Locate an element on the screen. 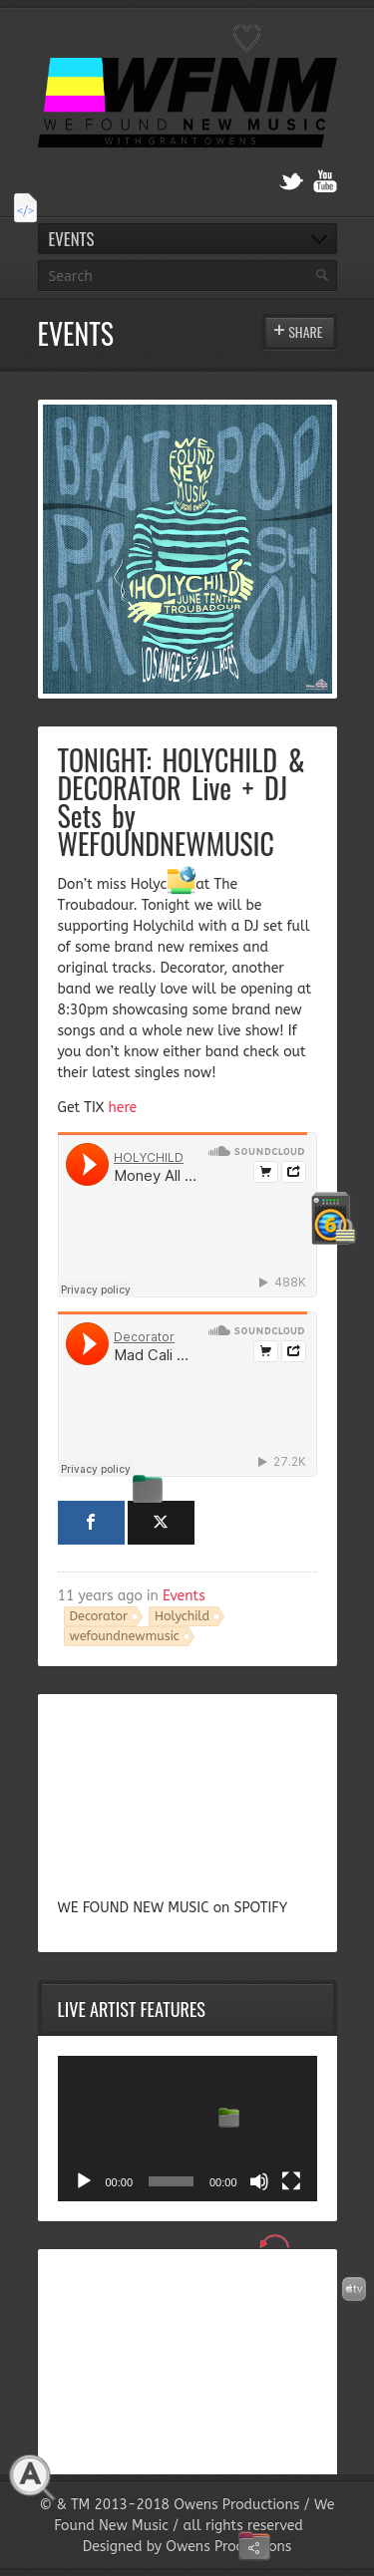 The width and height of the screenshot is (374, 2576). indicates an HTML or web page file is located at coordinates (25, 207).